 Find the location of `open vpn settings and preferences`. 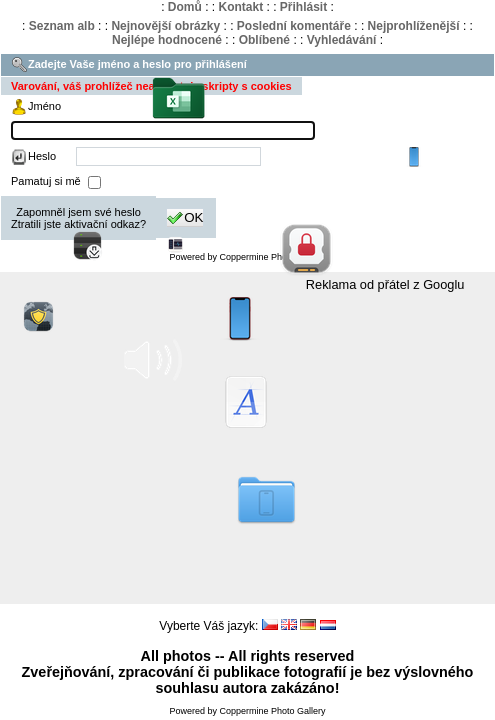

open vpn settings and preferences is located at coordinates (38, 316).